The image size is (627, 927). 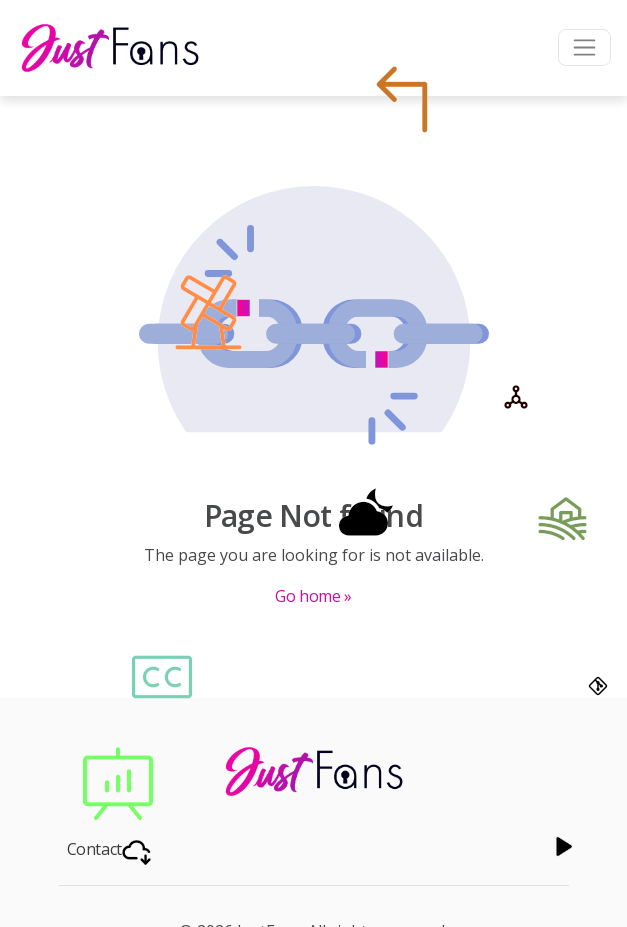 I want to click on download from cloud storage, so click(x=136, y=850).